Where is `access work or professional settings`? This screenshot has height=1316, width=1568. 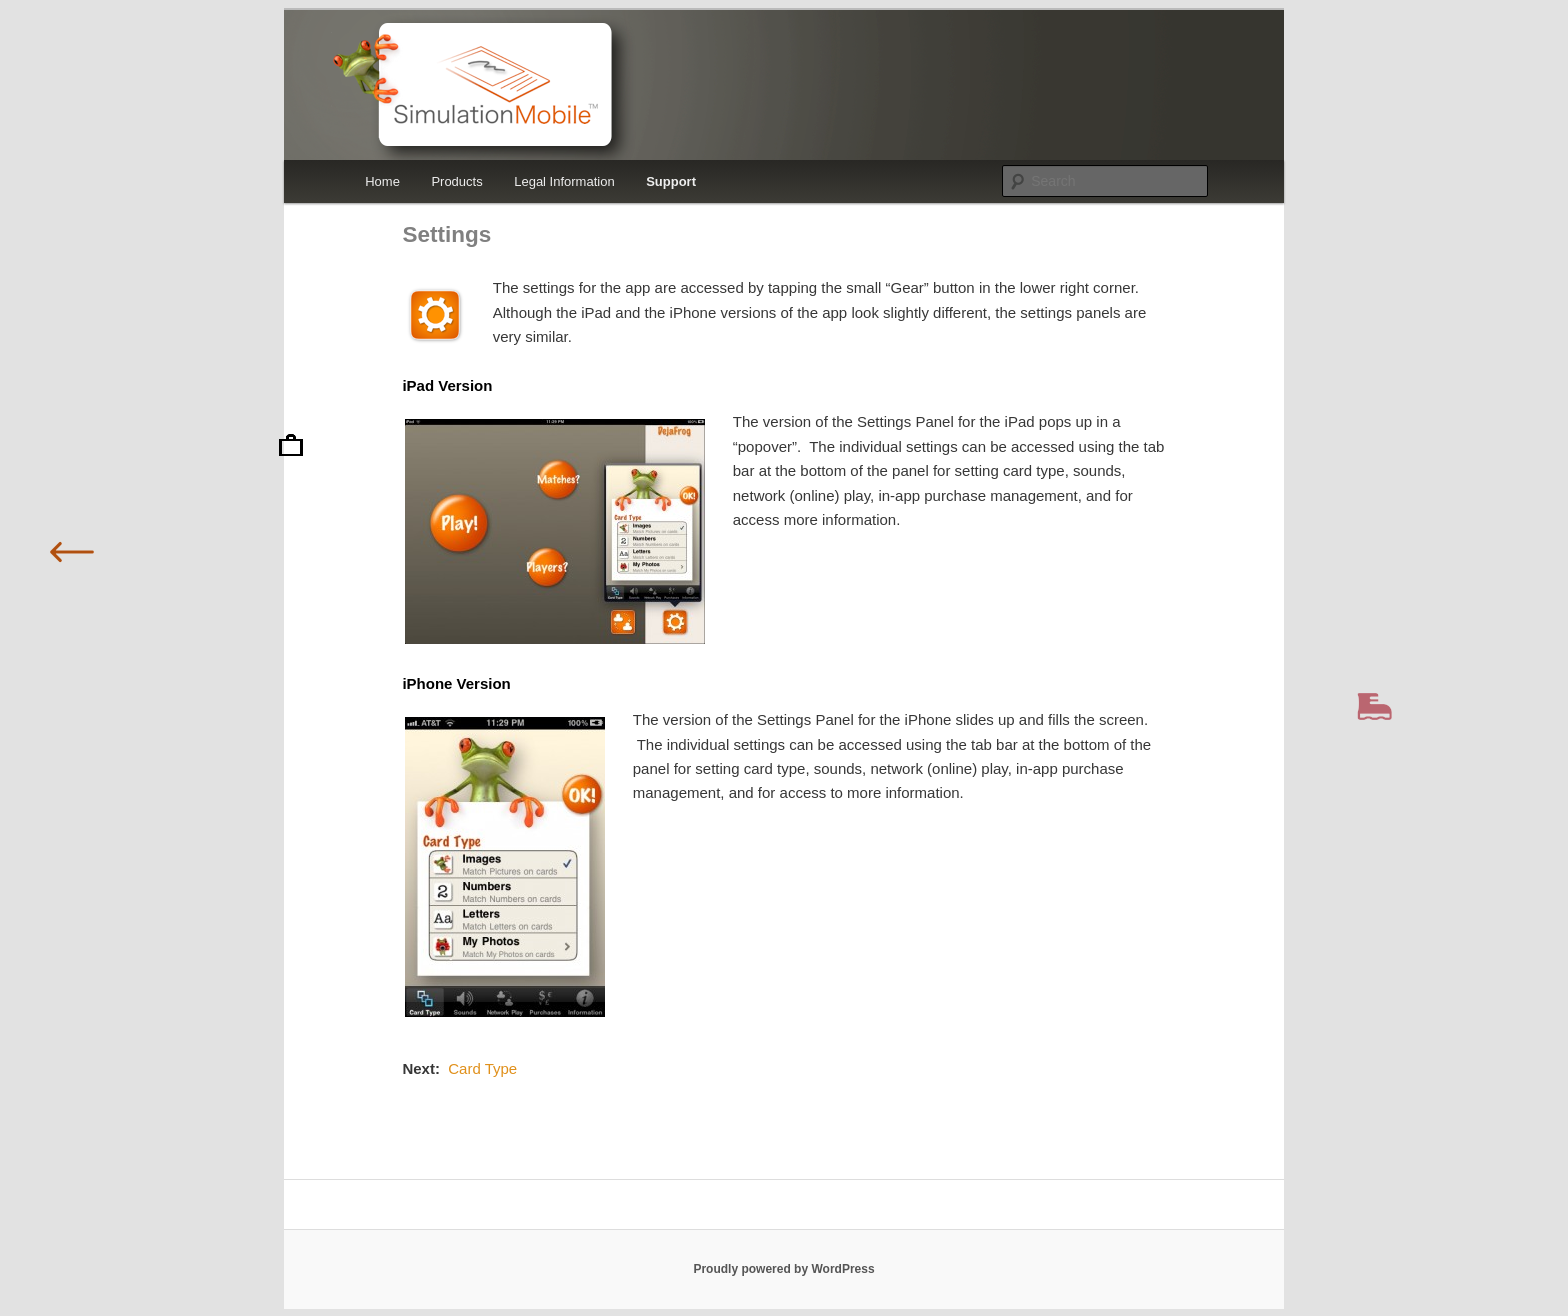 access work or professional settings is located at coordinates (291, 446).